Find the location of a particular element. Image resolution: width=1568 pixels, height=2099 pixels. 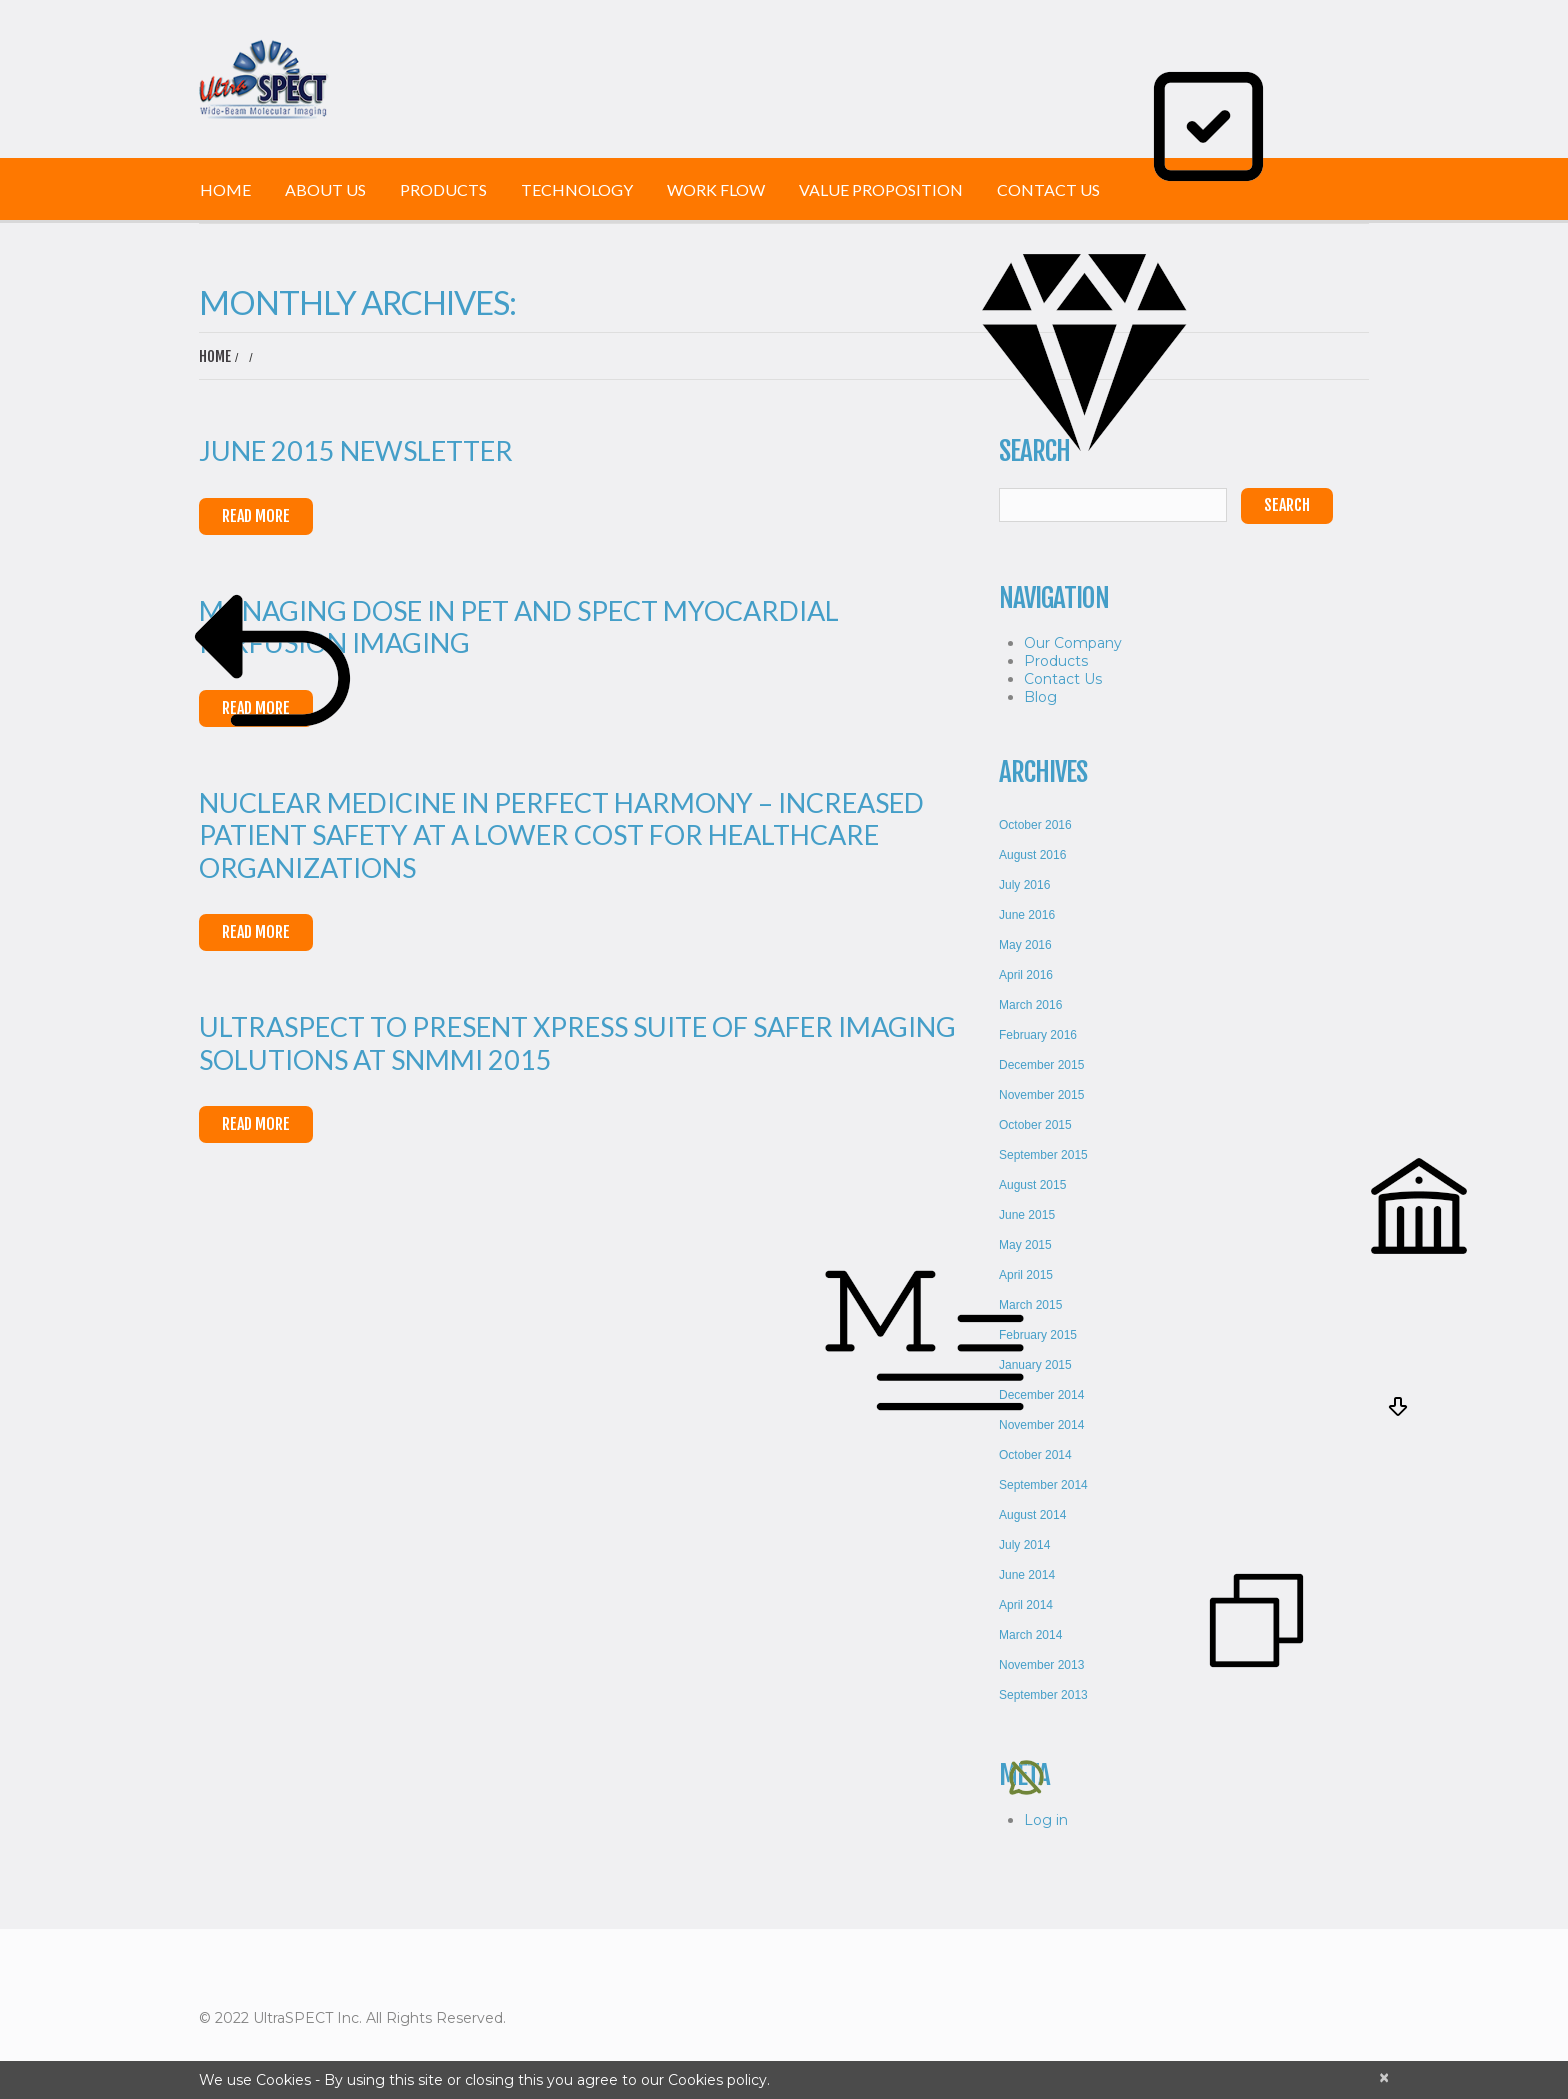

download file or content is located at coordinates (1398, 1406).